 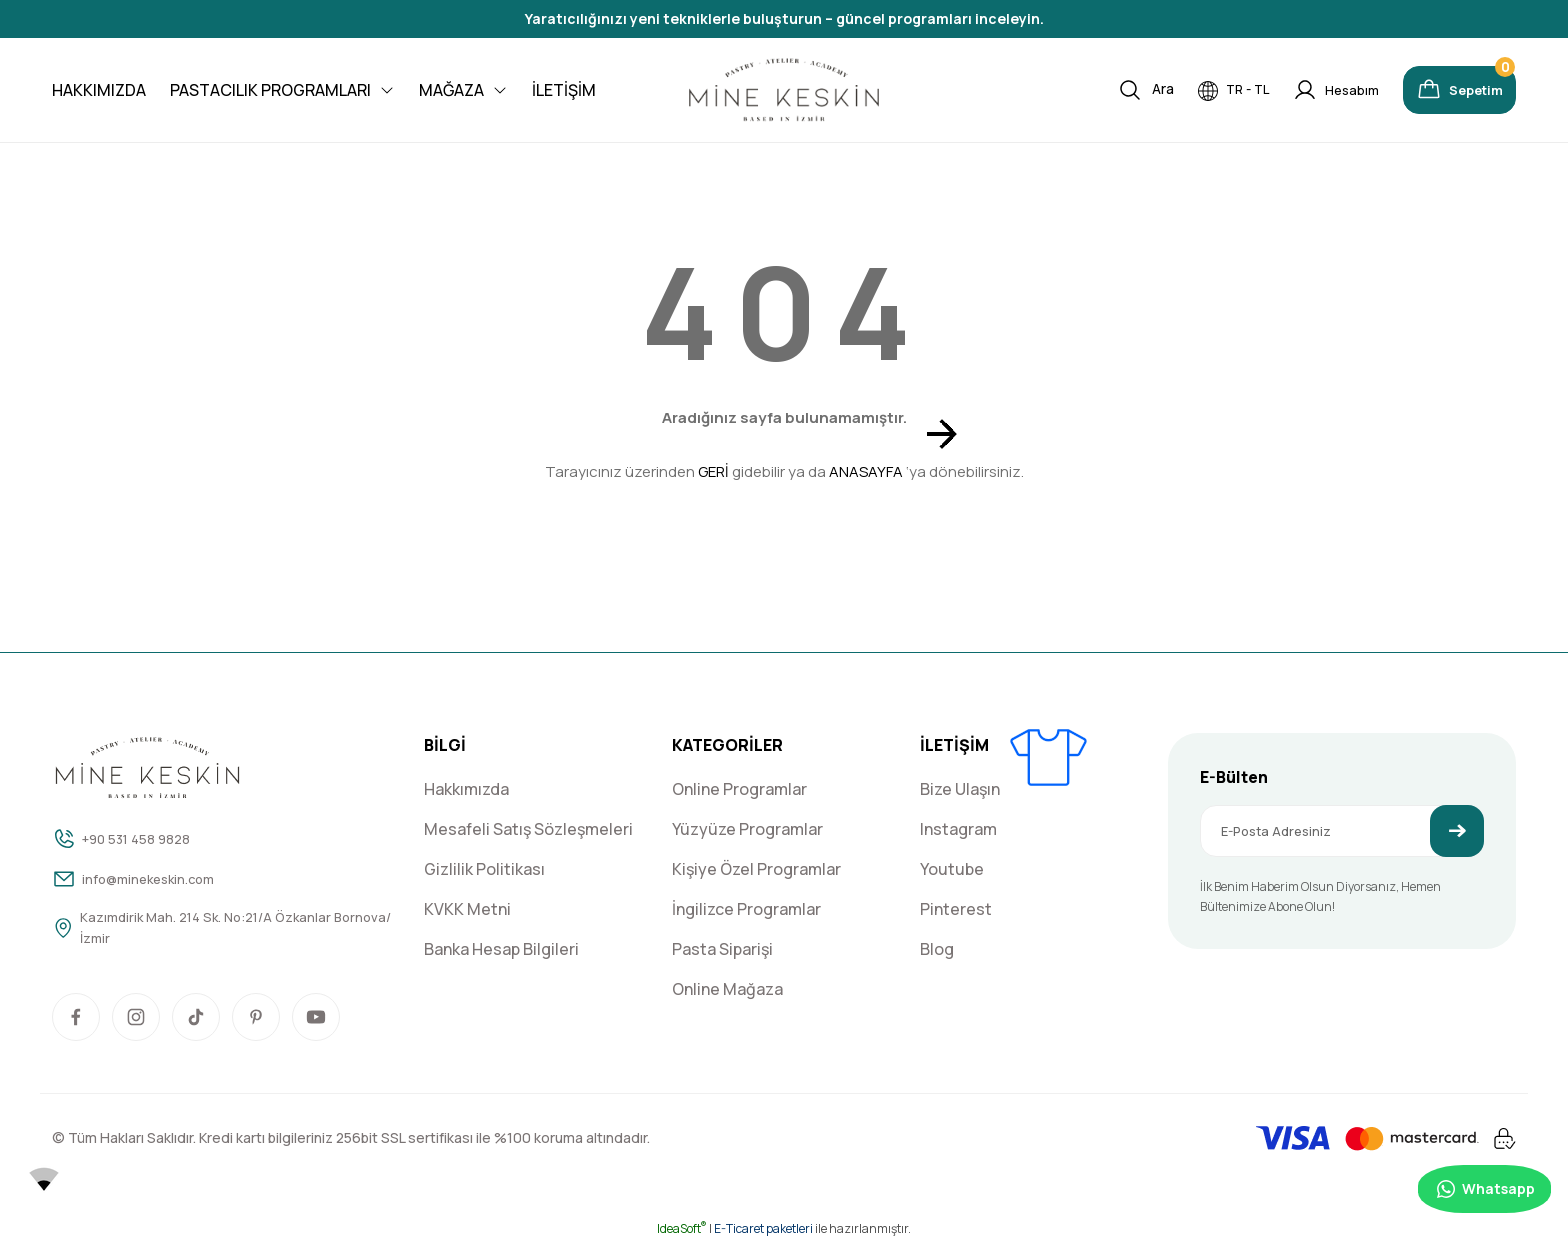 I want to click on indicates weak wifi signal strength (1 bar), so click(x=44, y=1179).